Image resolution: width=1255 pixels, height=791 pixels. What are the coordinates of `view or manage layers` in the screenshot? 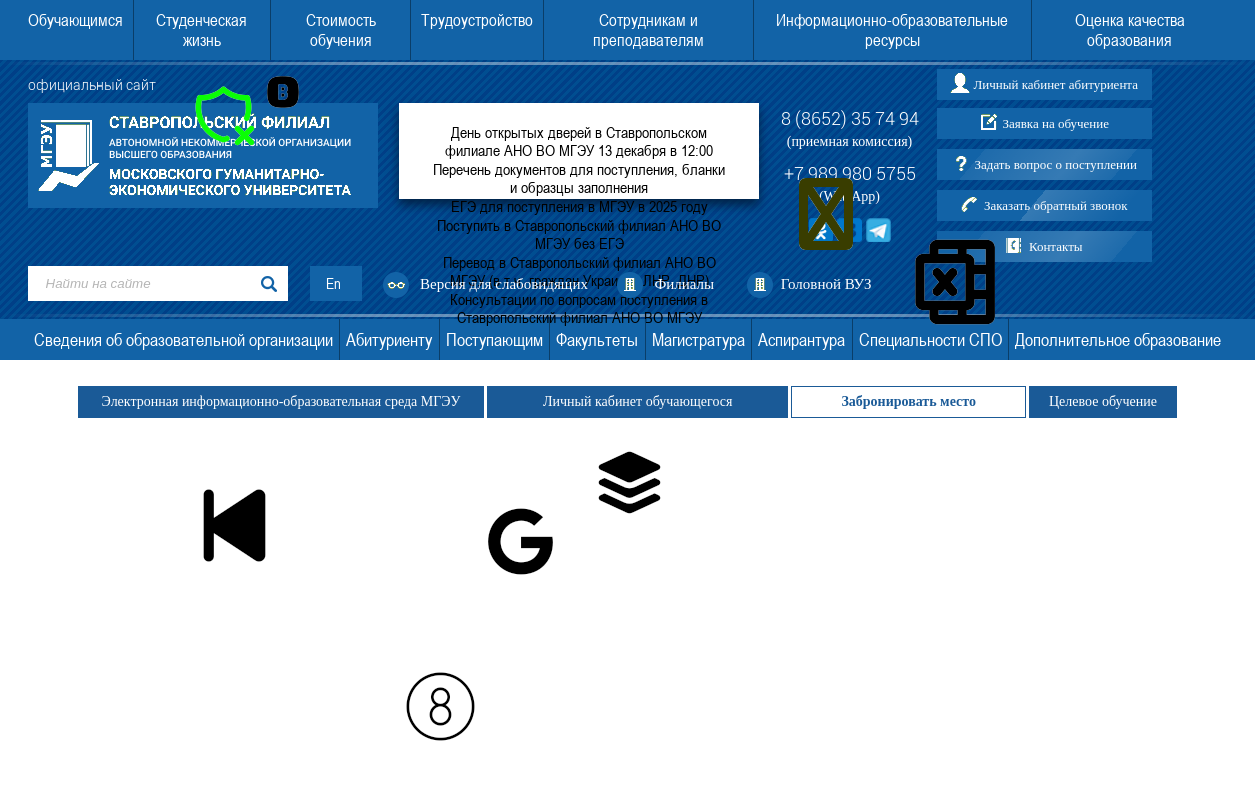 It's located at (629, 482).